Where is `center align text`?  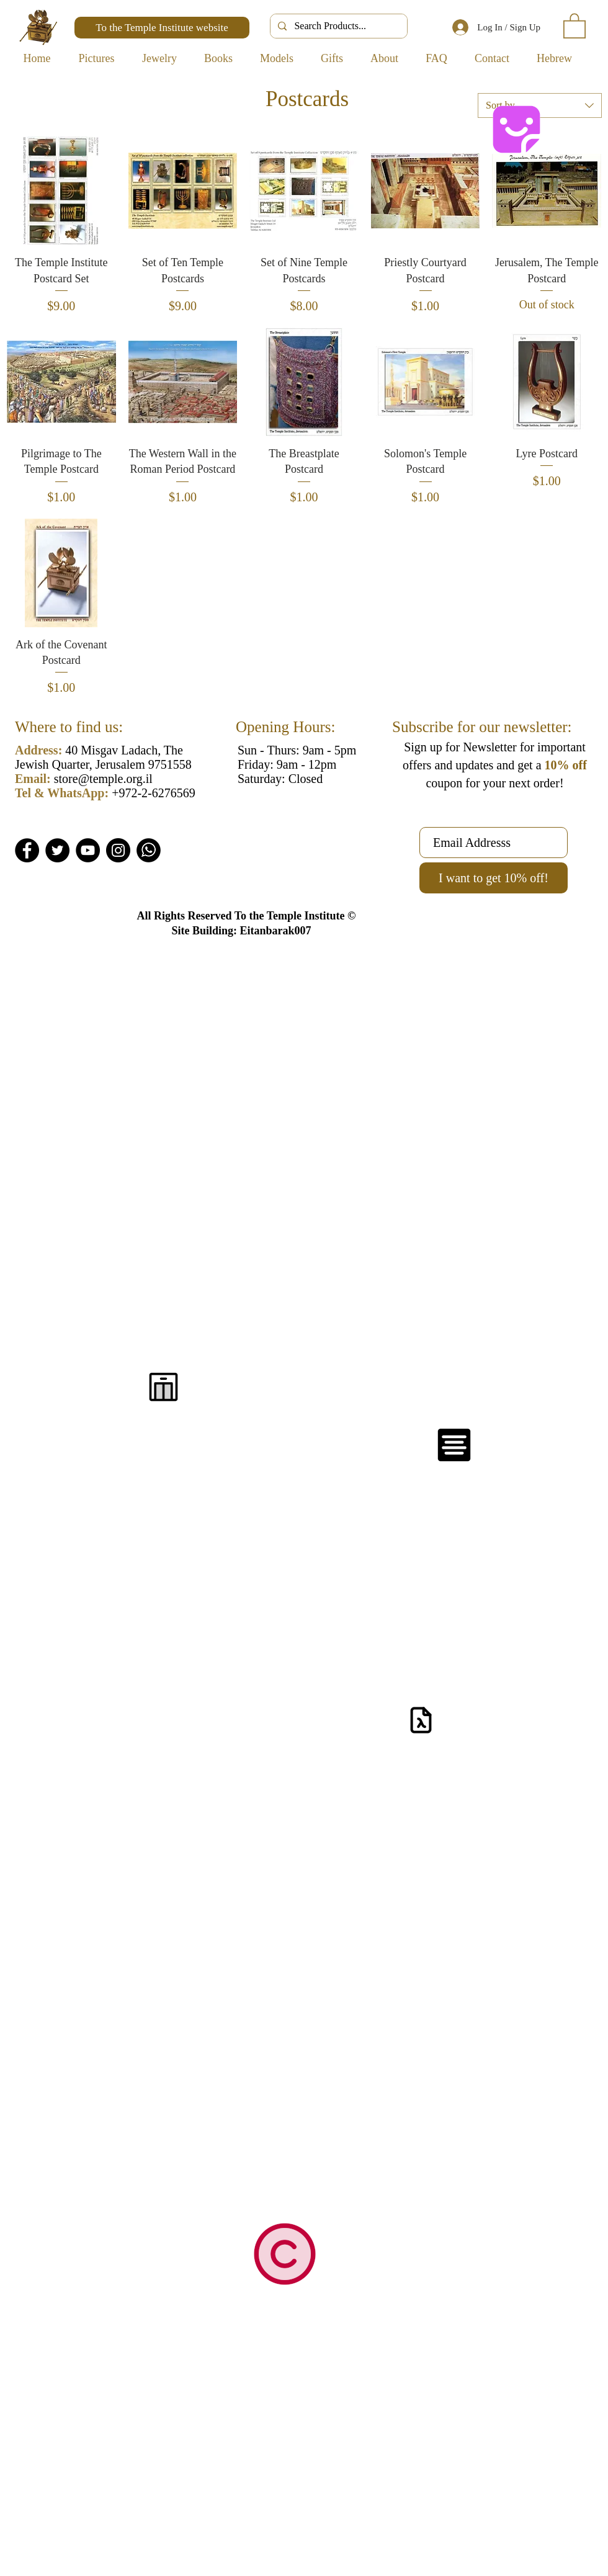 center align text is located at coordinates (454, 1445).